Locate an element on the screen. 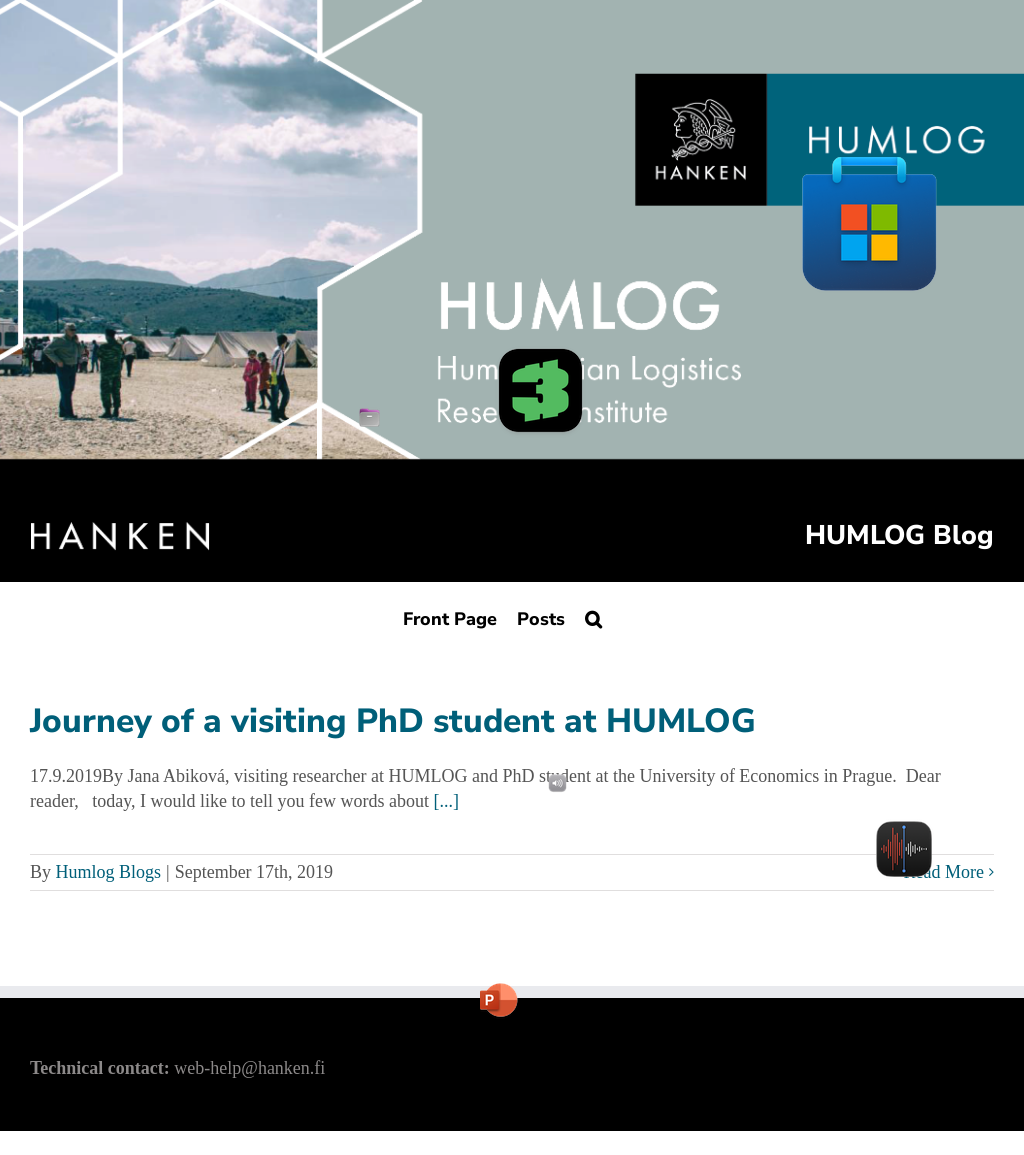 Image resolution: width=1024 pixels, height=1155 pixels. open voice memos app is located at coordinates (904, 849).